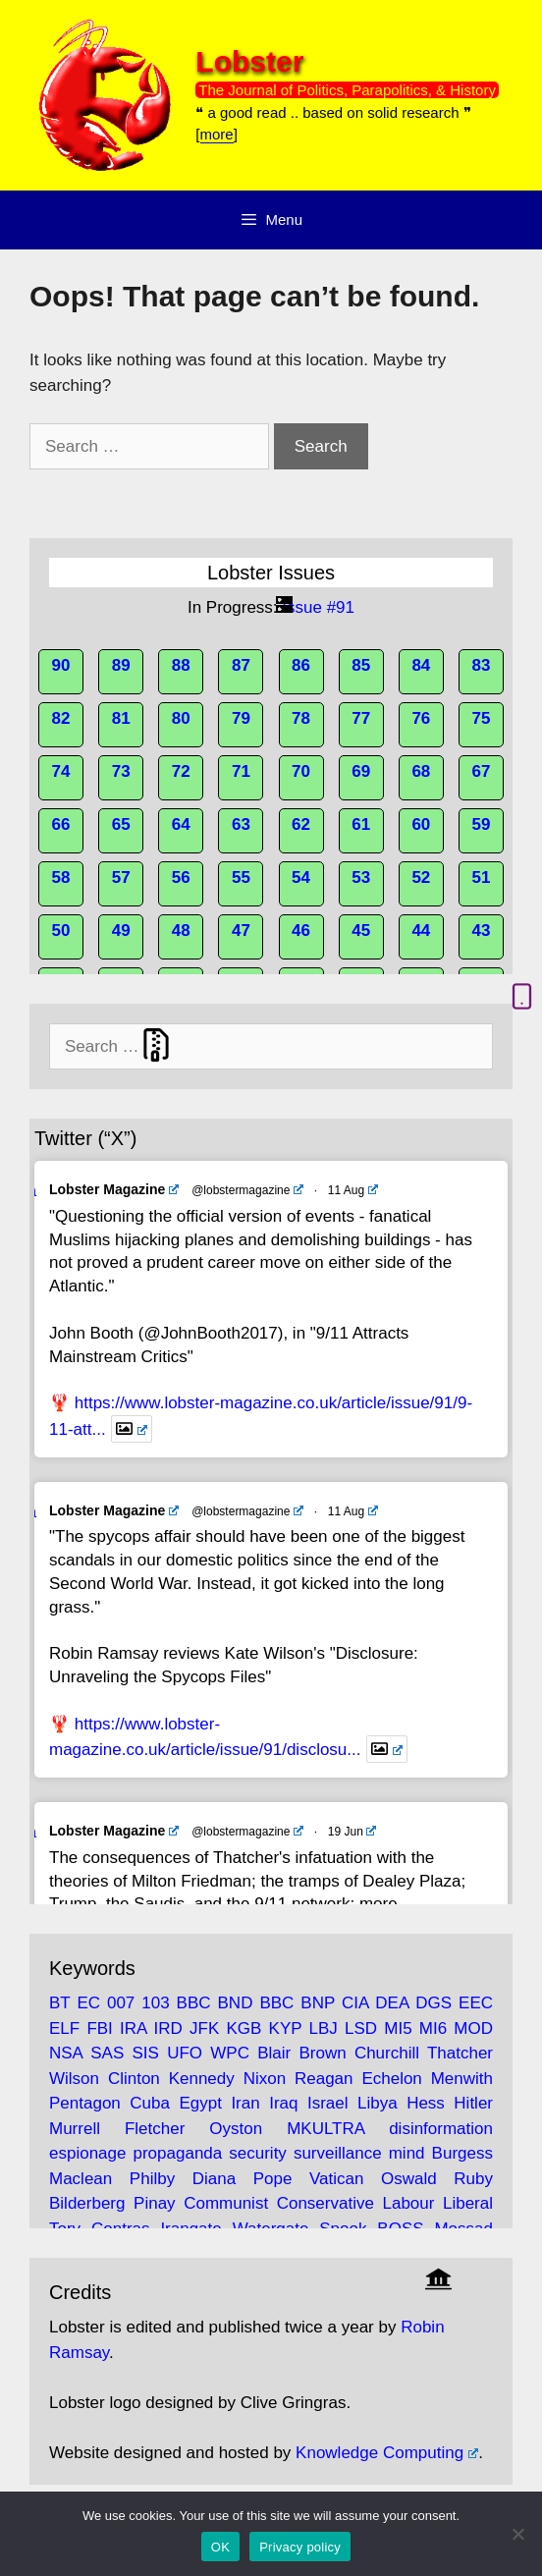  What do you see at coordinates (284, 604) in the screenshot?
I see `access server or DNS settings` at bounding box center [284, 604].